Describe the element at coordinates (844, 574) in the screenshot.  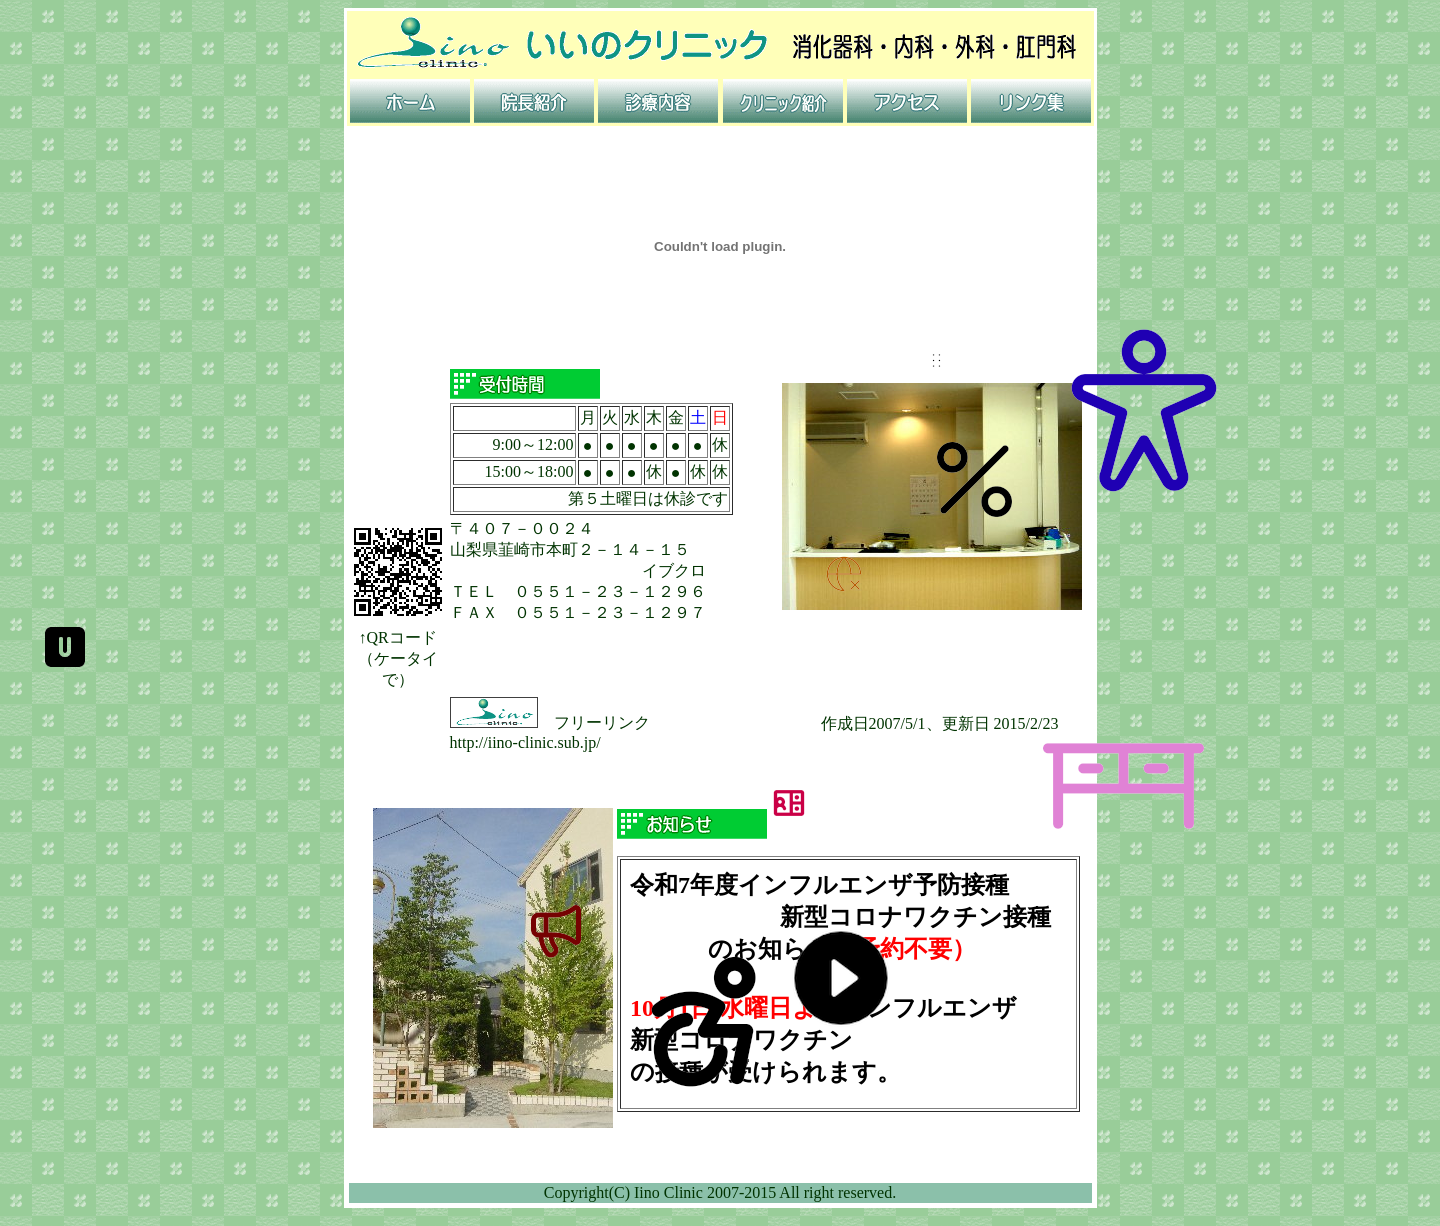
I see `no internet connection` at that location.